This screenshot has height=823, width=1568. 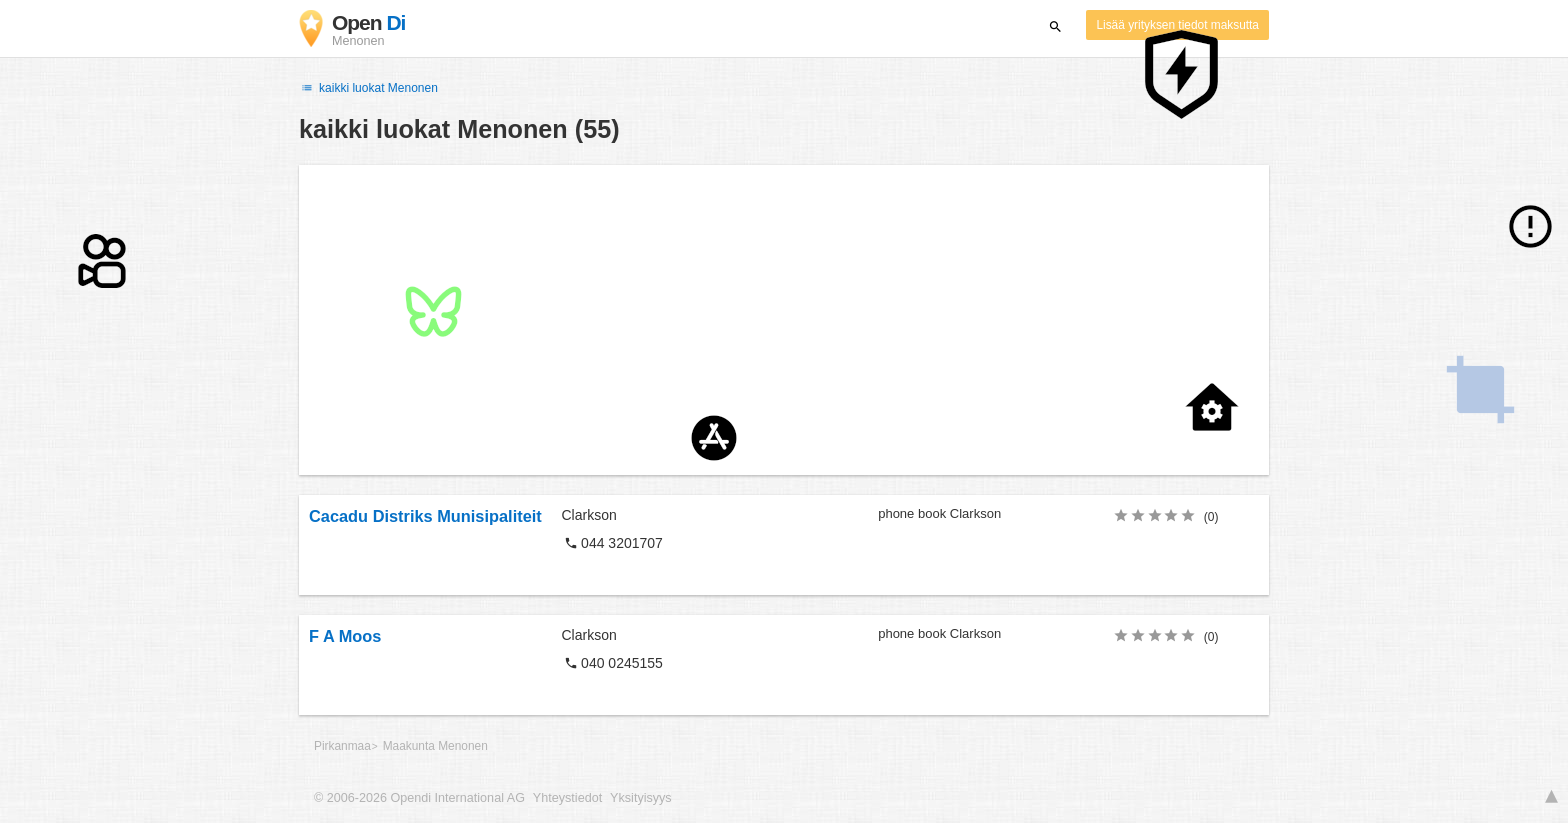 What do you see at coordinates (1181, 74) in the screenshot?
I see `enable fast security scan` at bounding box center [1181, 74].